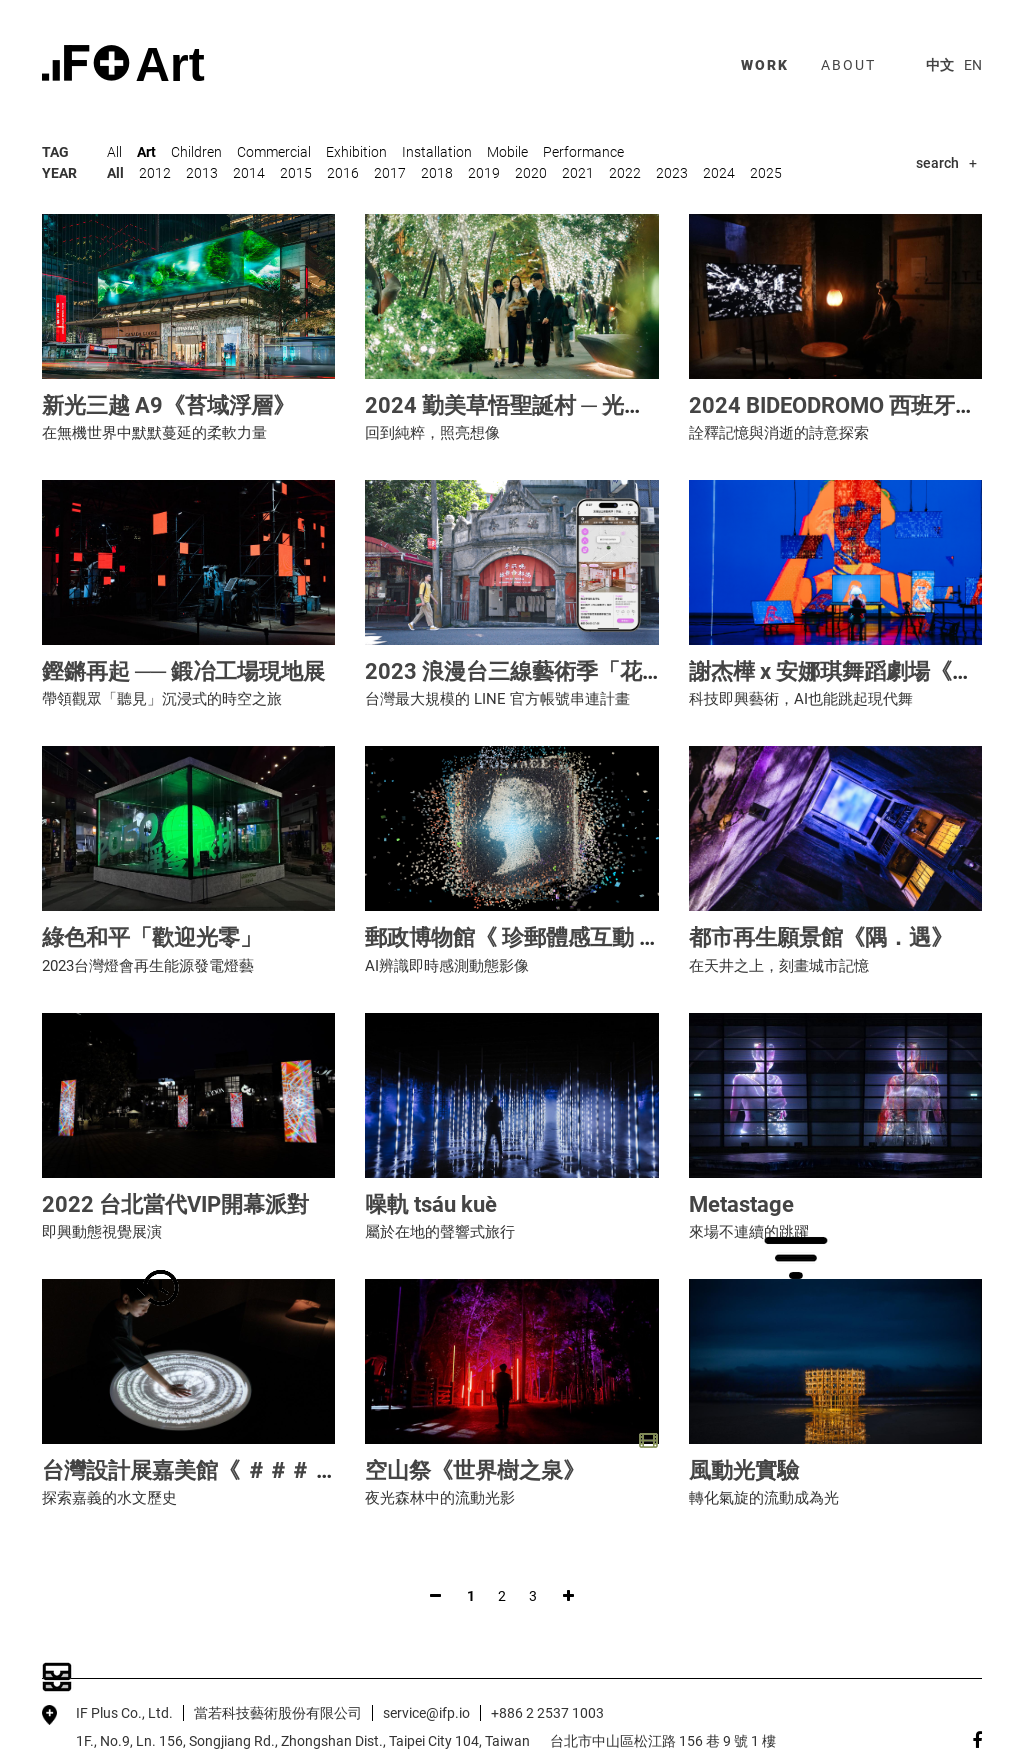 Image resolution: width=1024 pixels, height=1758 pixels. Describe the element at coordinates (648, 1440) in the screenshot. I see `access video or film content` at that location.